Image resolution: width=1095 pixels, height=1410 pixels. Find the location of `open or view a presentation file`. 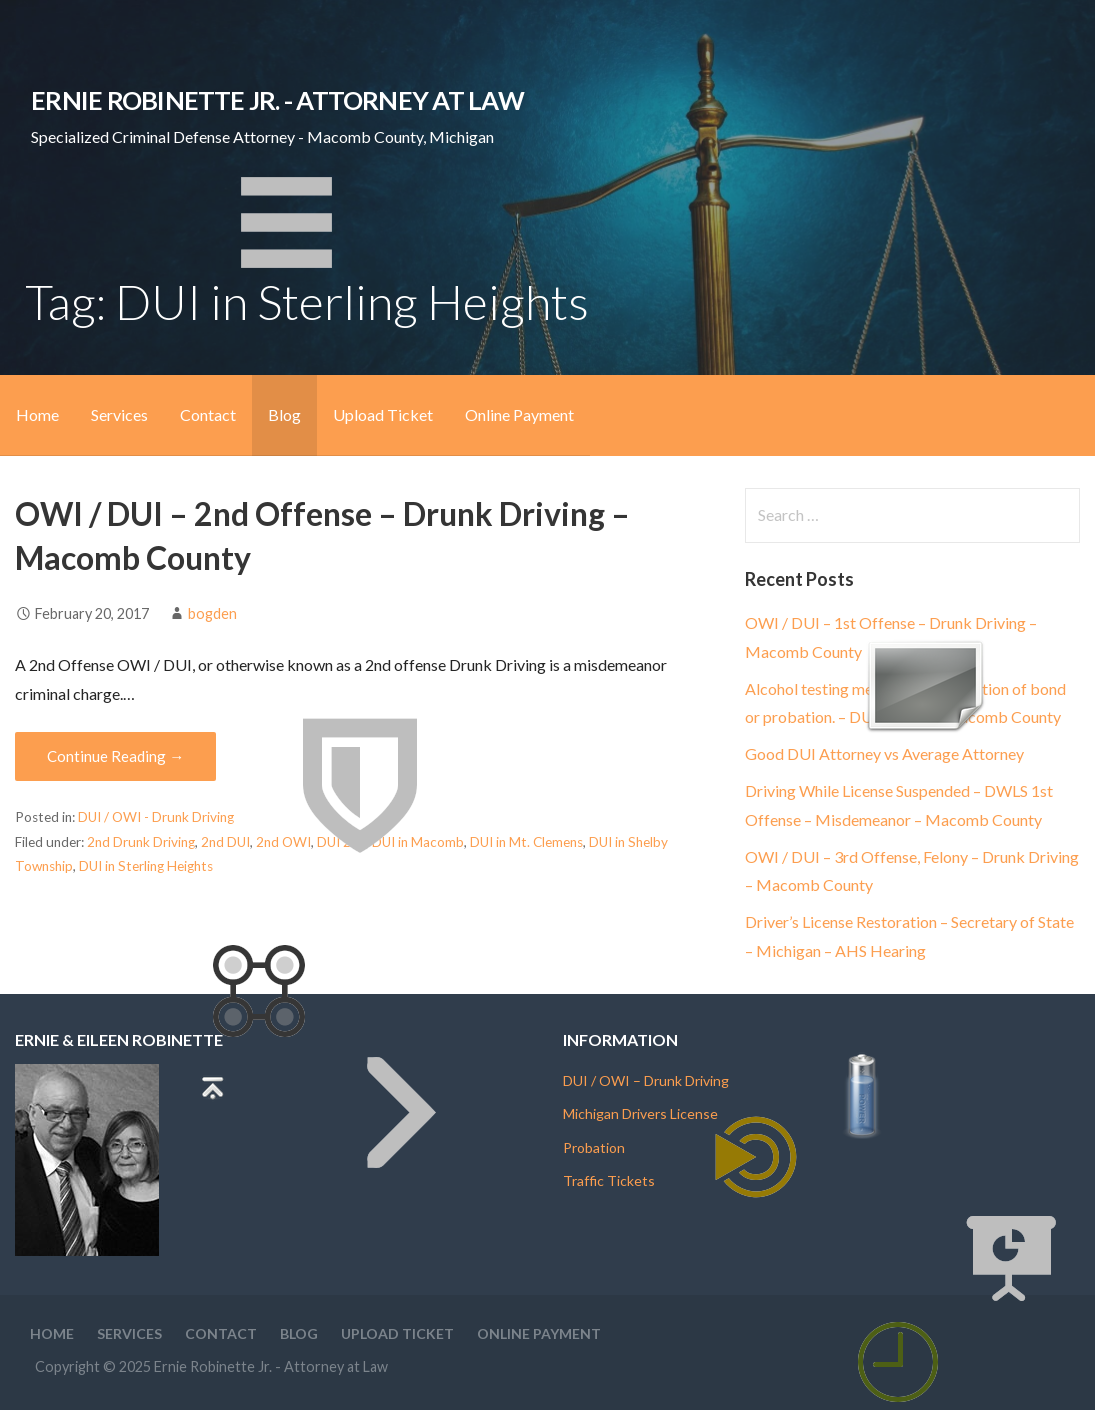

open or view a presentation file is located at coordinates (1012, 1255).